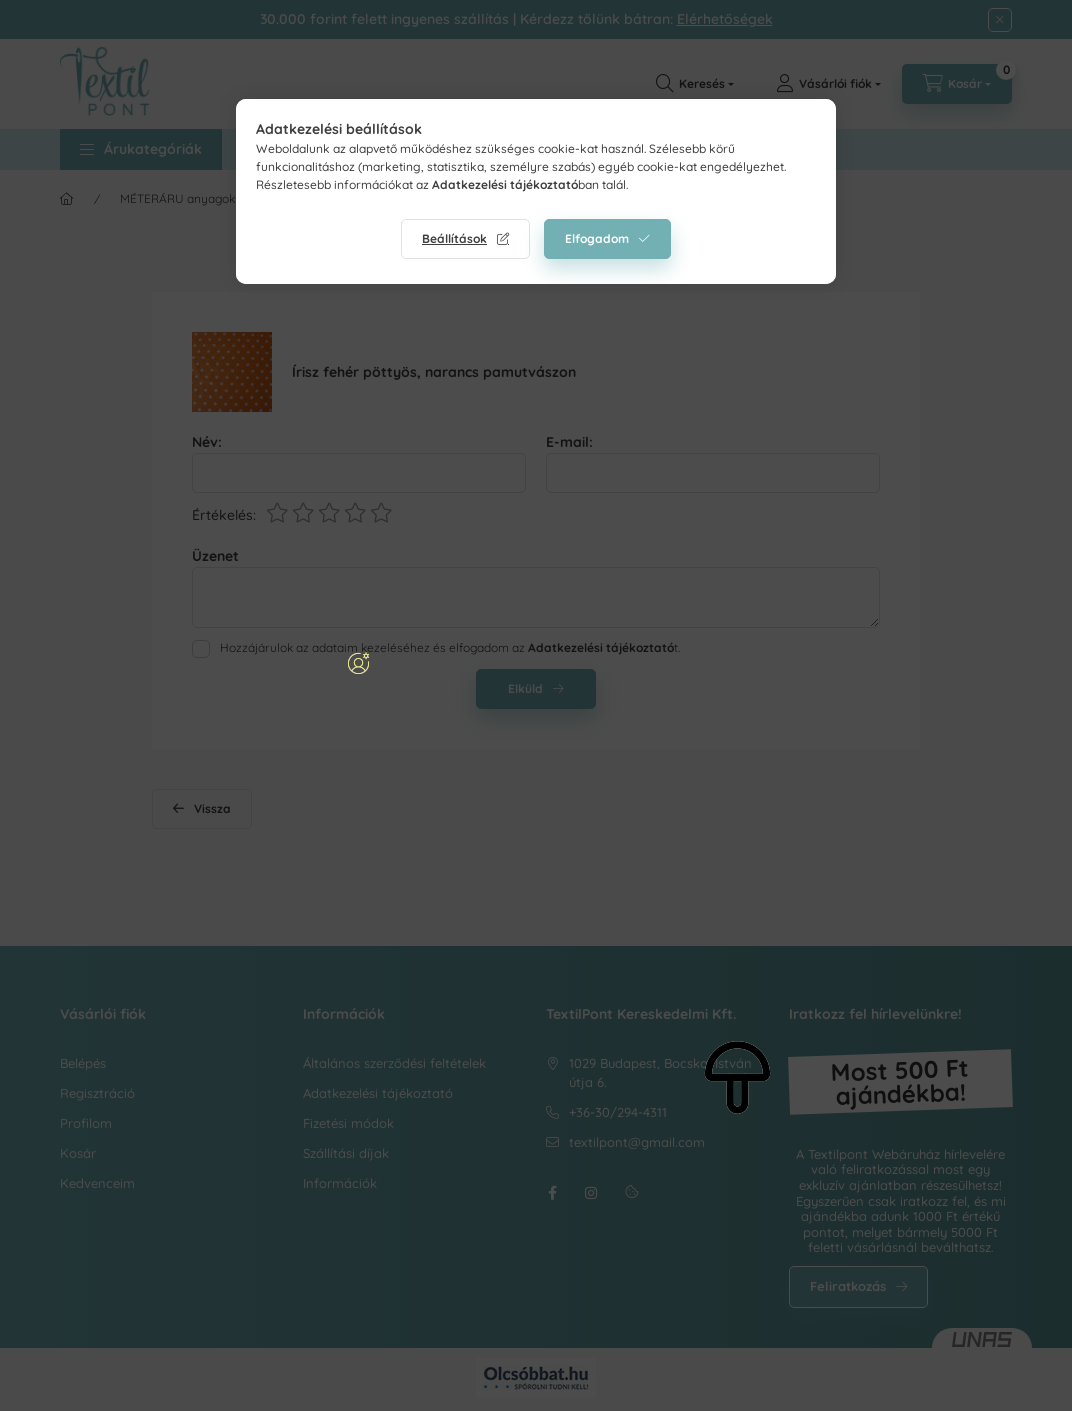 This screenshot has height=1411, width=1072. Describe the element at coordinates (737, 1077) in the screenshot. I see `browse fungi or mushroom identification` at that location.